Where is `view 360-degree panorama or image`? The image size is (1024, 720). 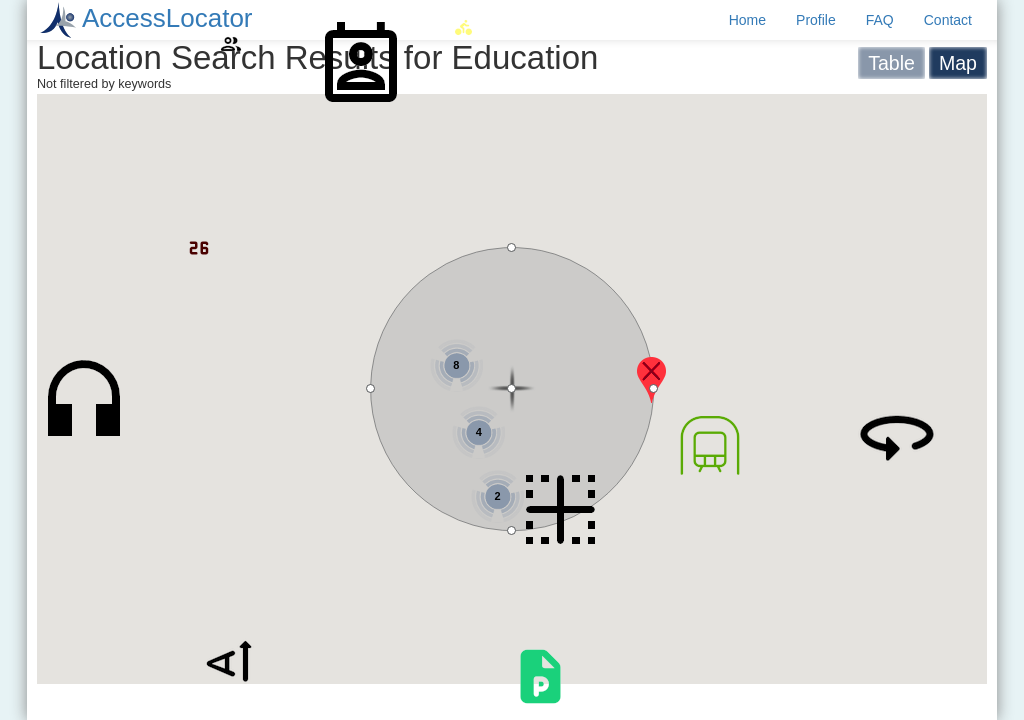 view 360-degree panorama or image is located at coordinates (897, 434).